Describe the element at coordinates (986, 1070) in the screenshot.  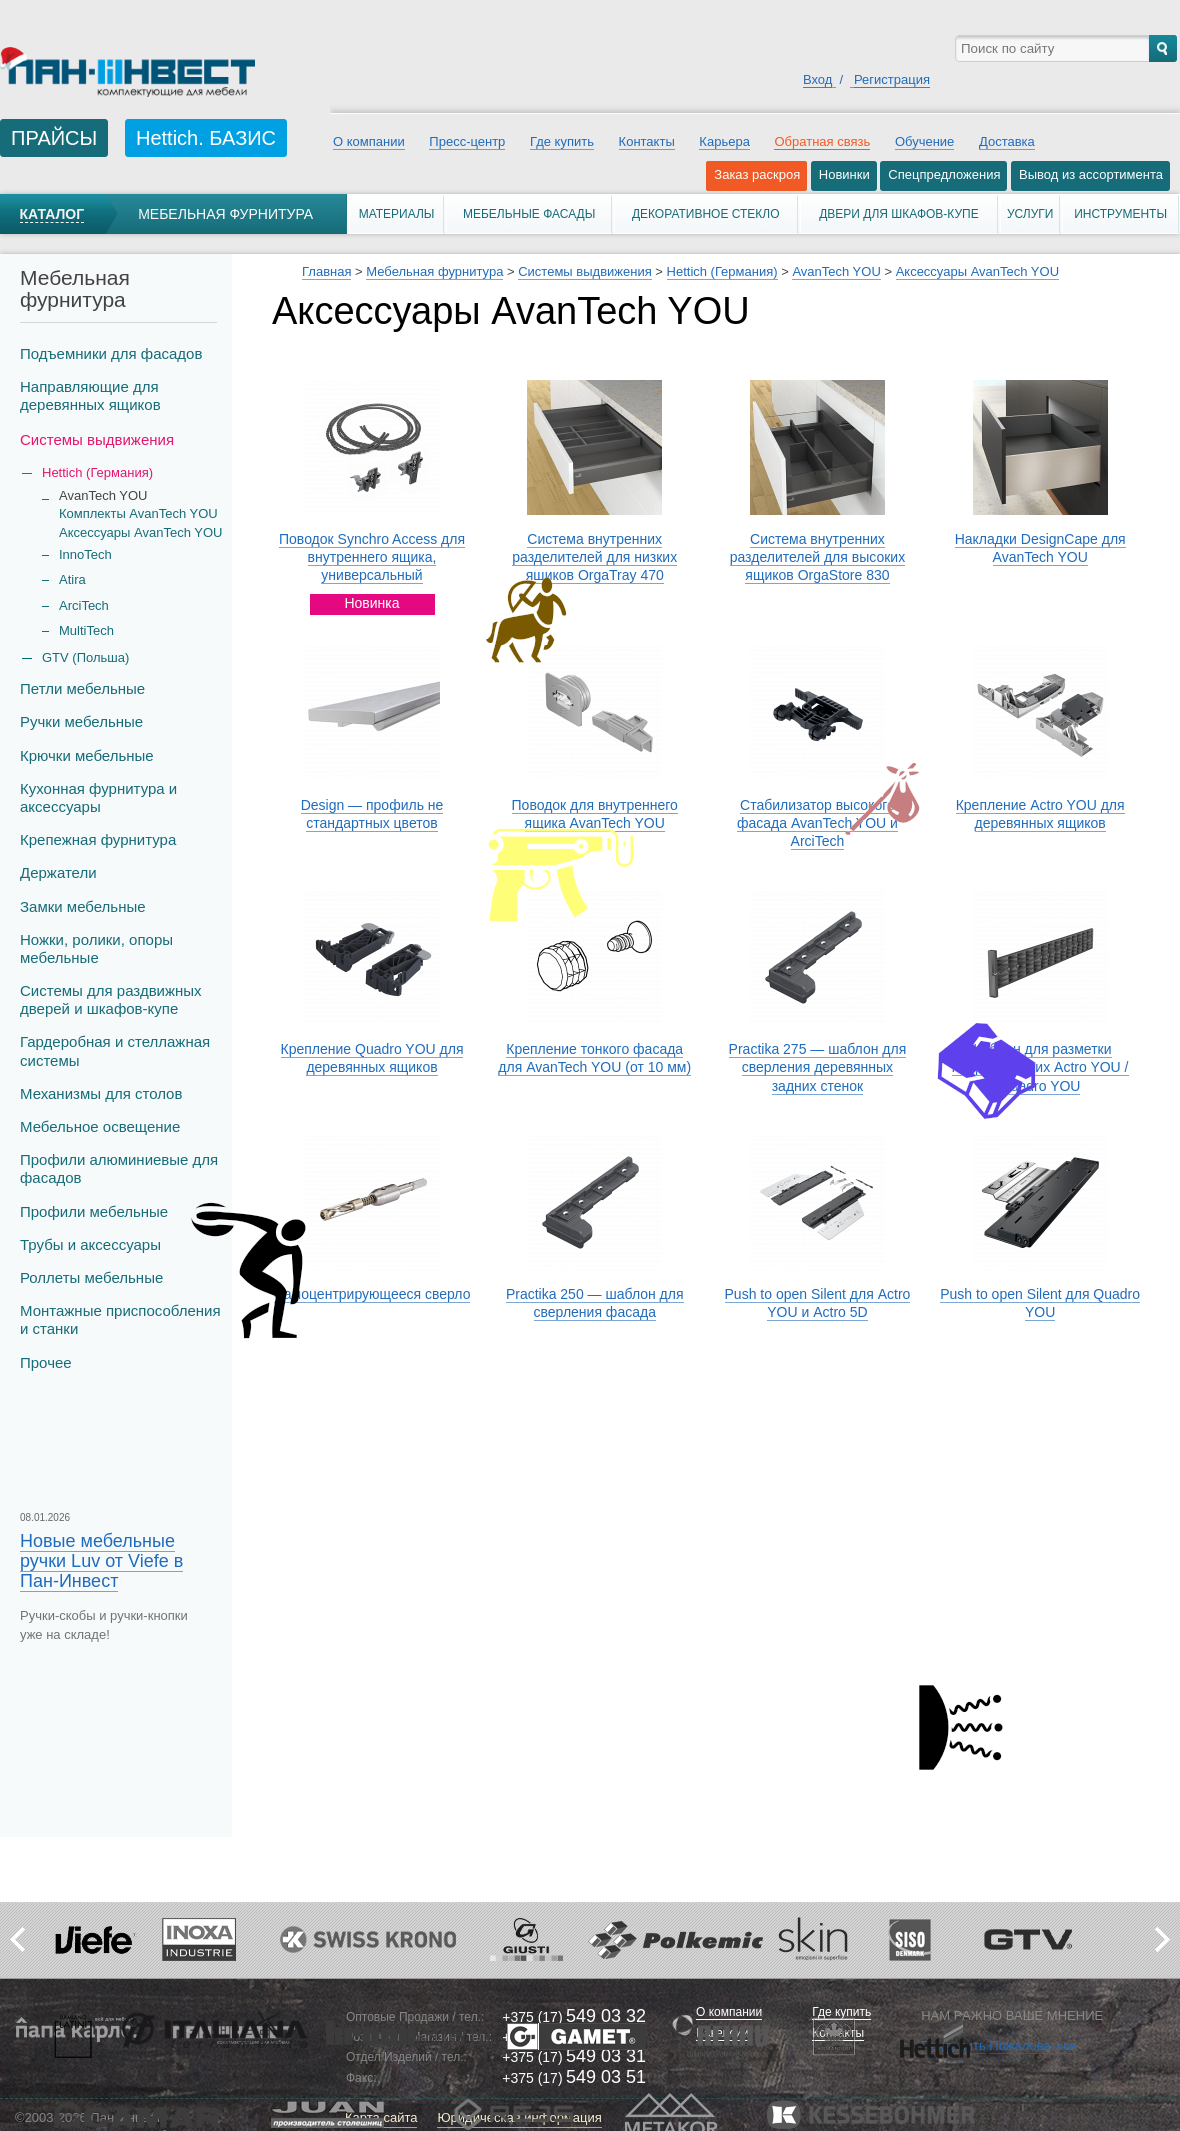
I see `view ancient artifacts or relics in inventory` at that location.